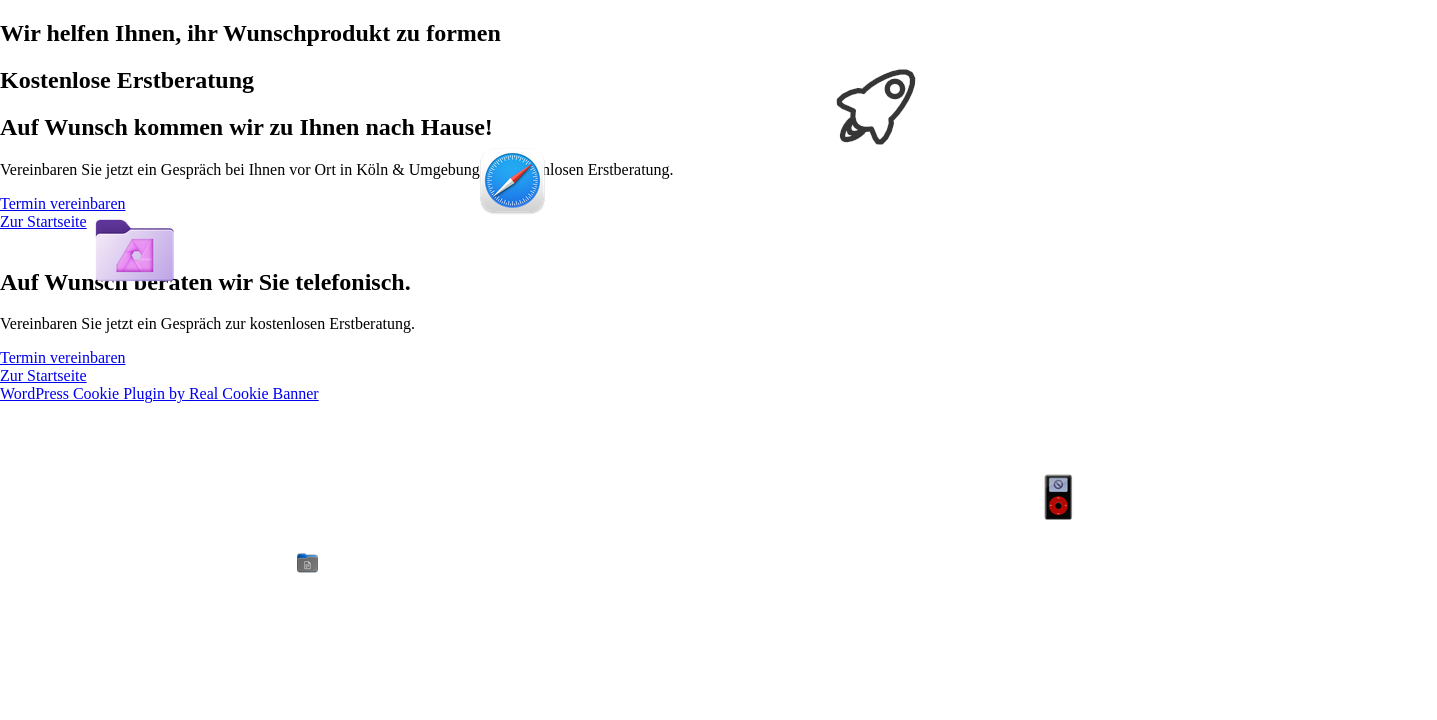  What do you see at coordinates (512, 180) in the screenshot?
I see `open Safari web browser` at bounding box center [512, 180].